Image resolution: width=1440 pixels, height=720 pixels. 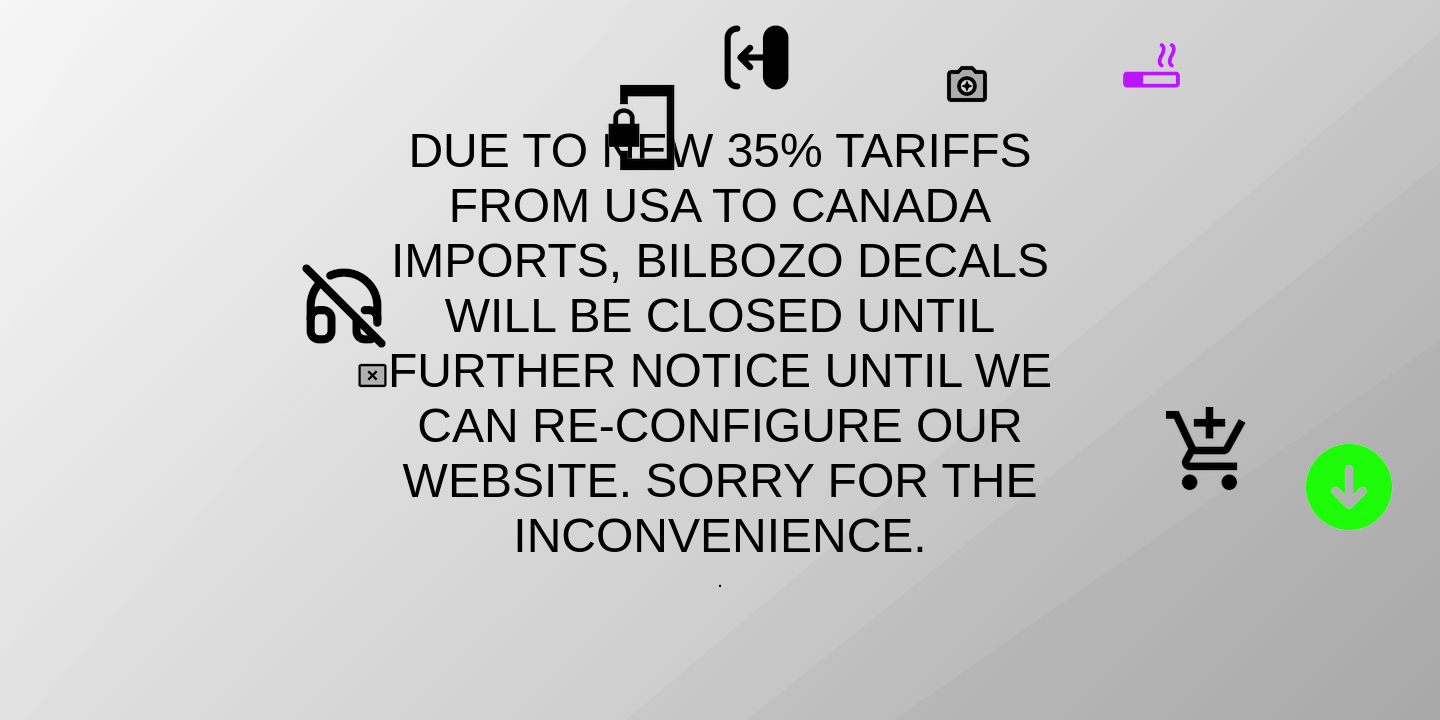 What do you see at coordinates (1209, 450) in the screenshot?
I see `add item to shopping cart` at bounding box center [1209, 450].